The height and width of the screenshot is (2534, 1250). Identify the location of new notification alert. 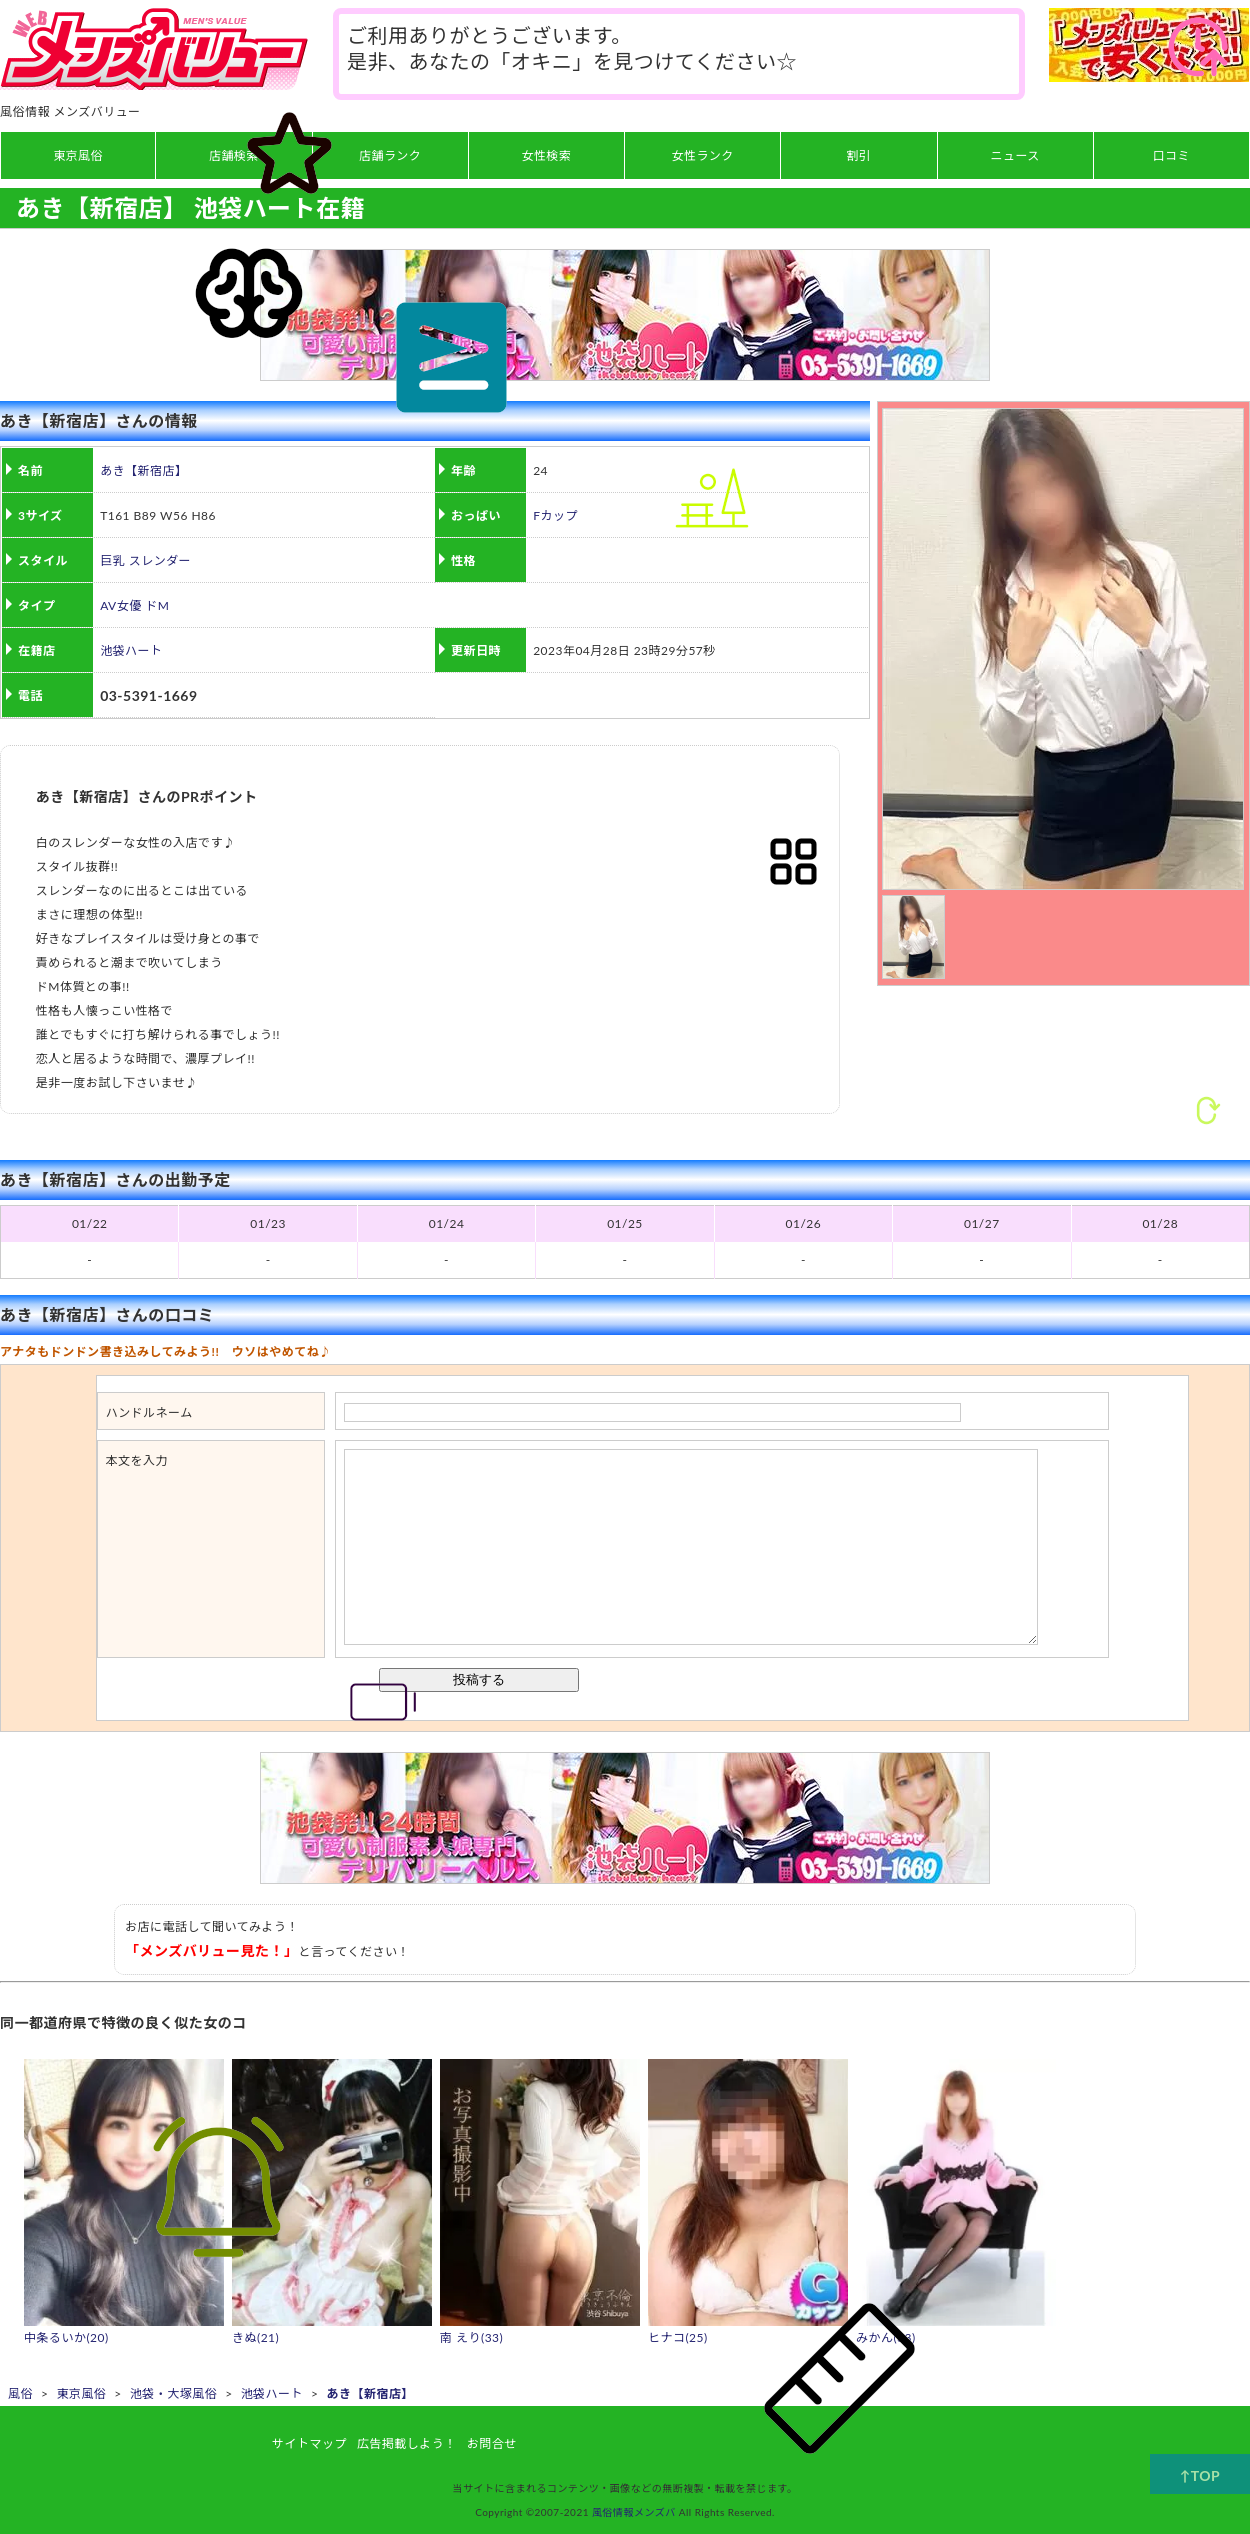
(218, 2189).